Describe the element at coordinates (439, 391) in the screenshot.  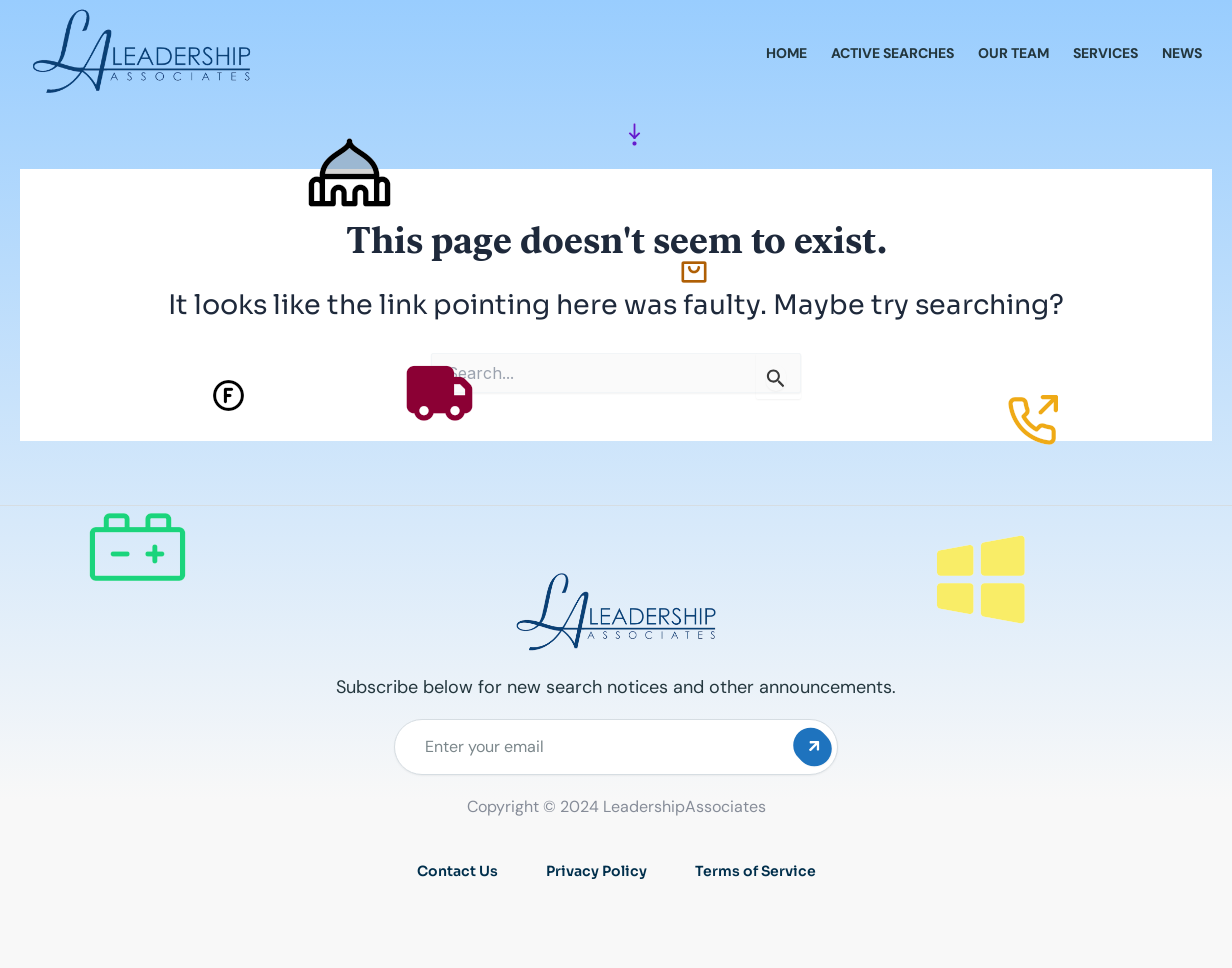
I see `view shipping or delivery status` at that location.